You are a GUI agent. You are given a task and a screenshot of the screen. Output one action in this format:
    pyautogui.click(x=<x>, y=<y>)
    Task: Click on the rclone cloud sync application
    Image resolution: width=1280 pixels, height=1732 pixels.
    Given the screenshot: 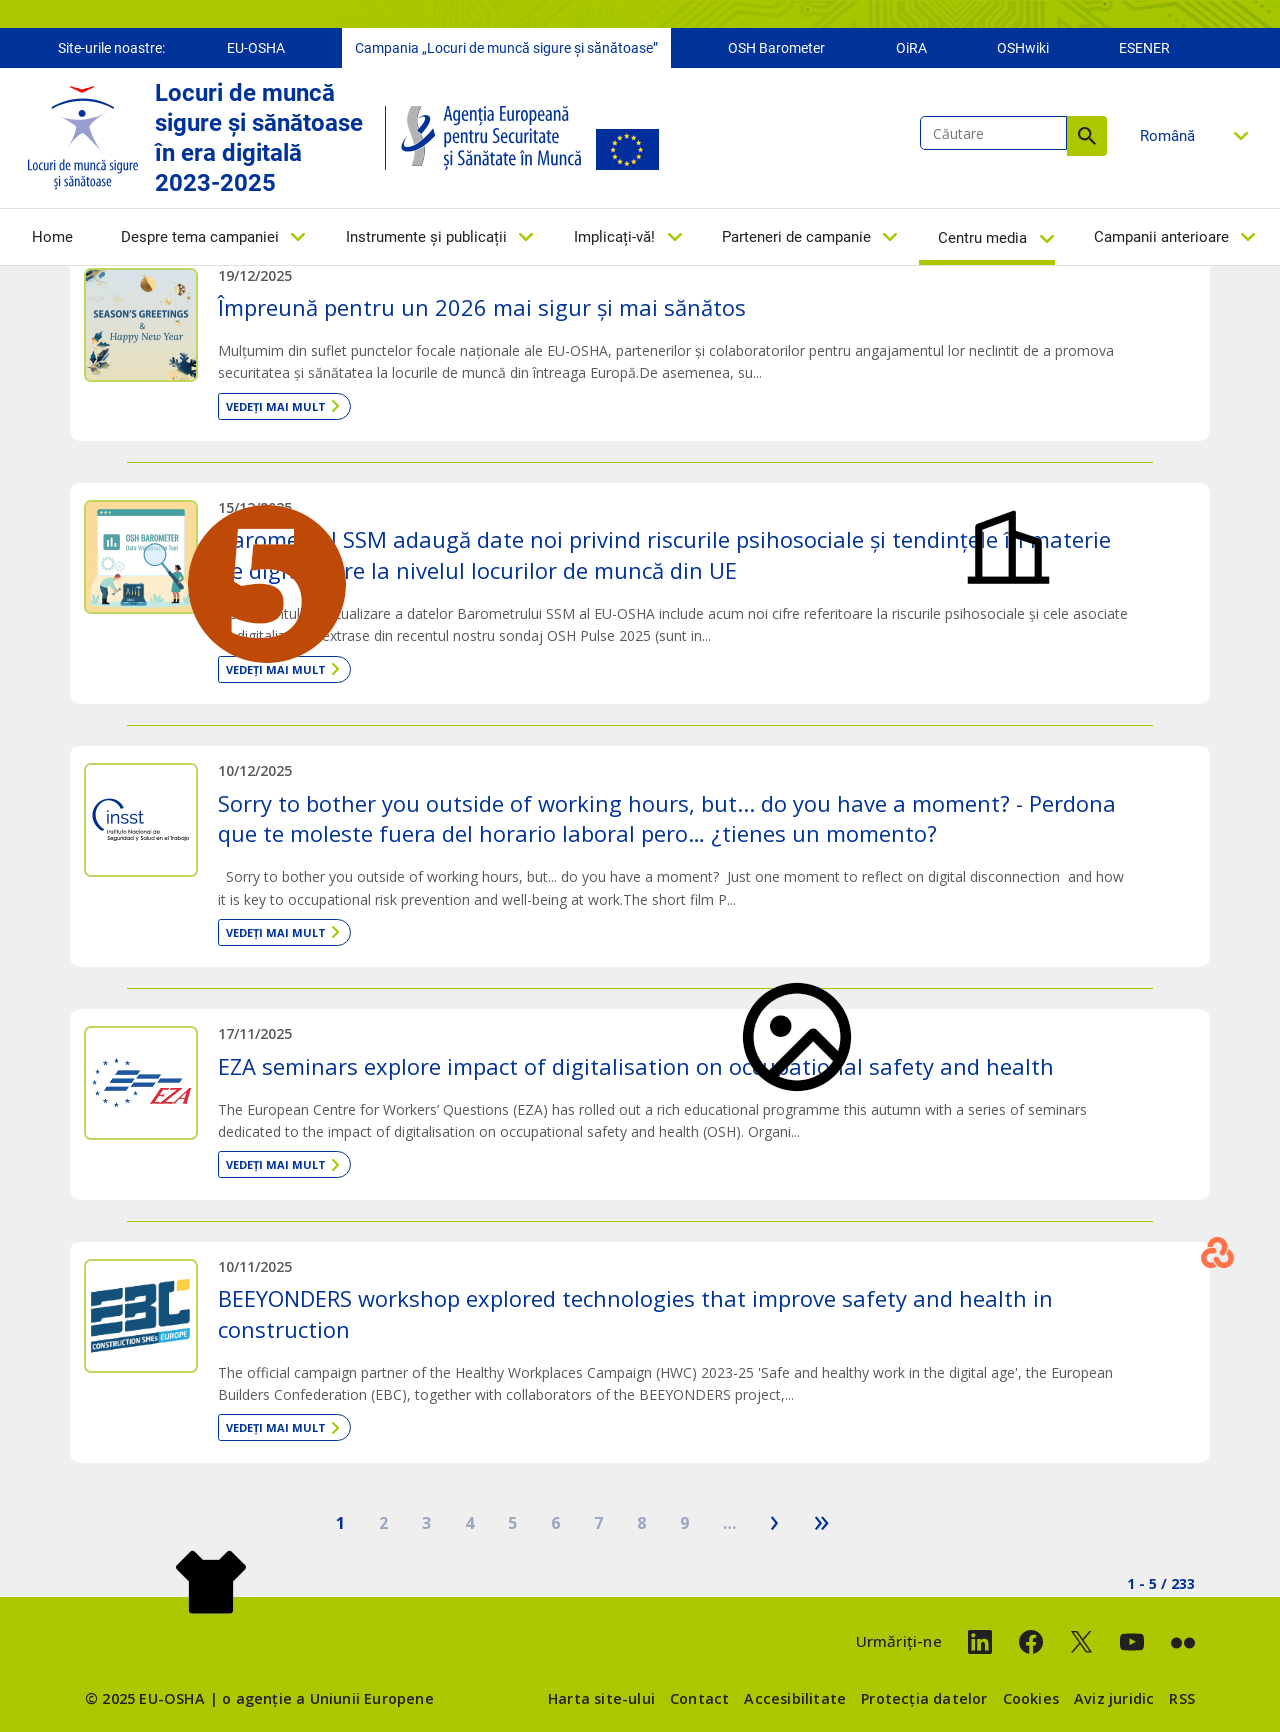 What is the action you would take?
    pyautogui.click(x=1217, y=1252)
    